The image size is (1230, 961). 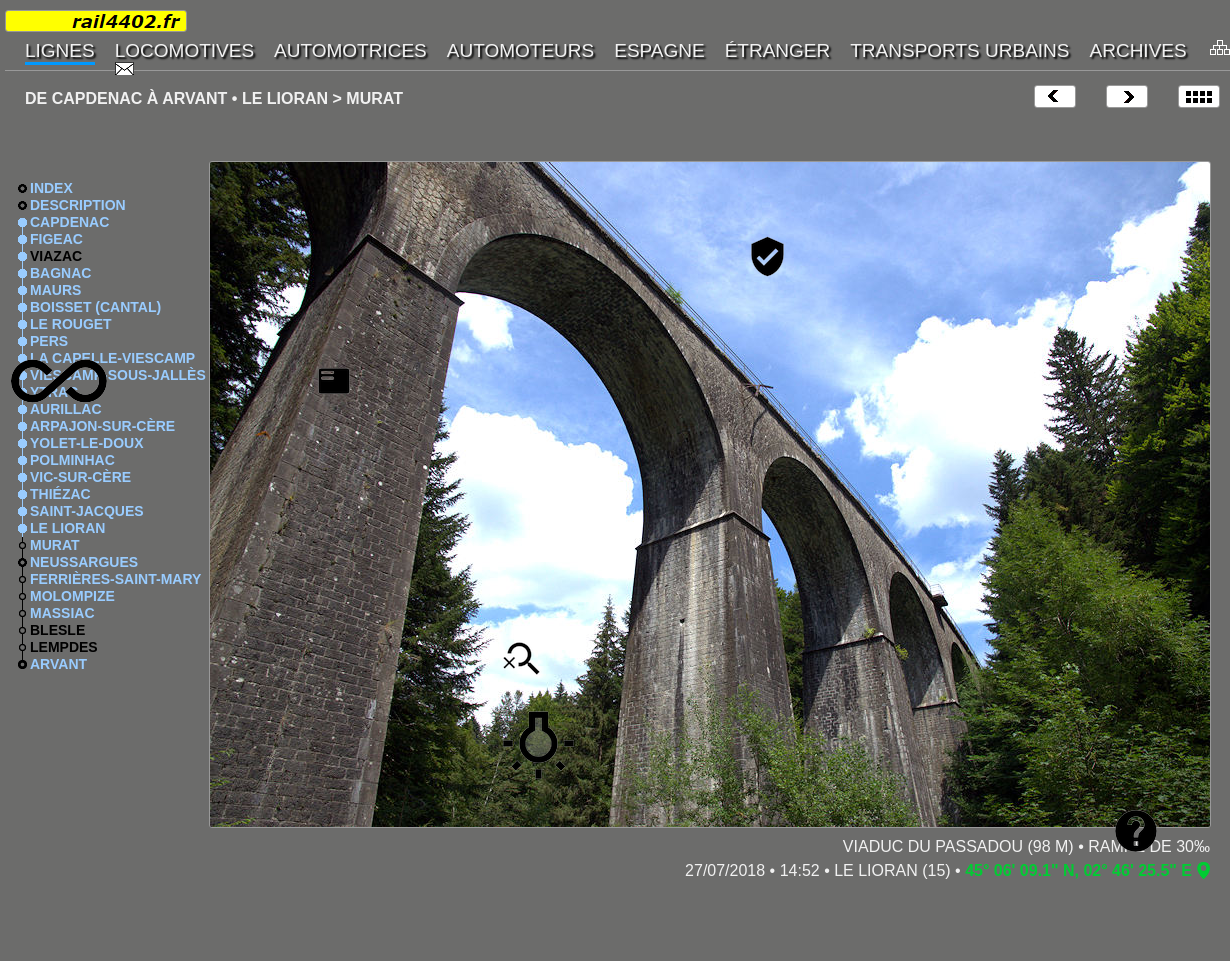 What do you see at coordinates (524, 659) in the screenshot?
I see `search is disabled or unavailable` at bounding box center [524, 659].